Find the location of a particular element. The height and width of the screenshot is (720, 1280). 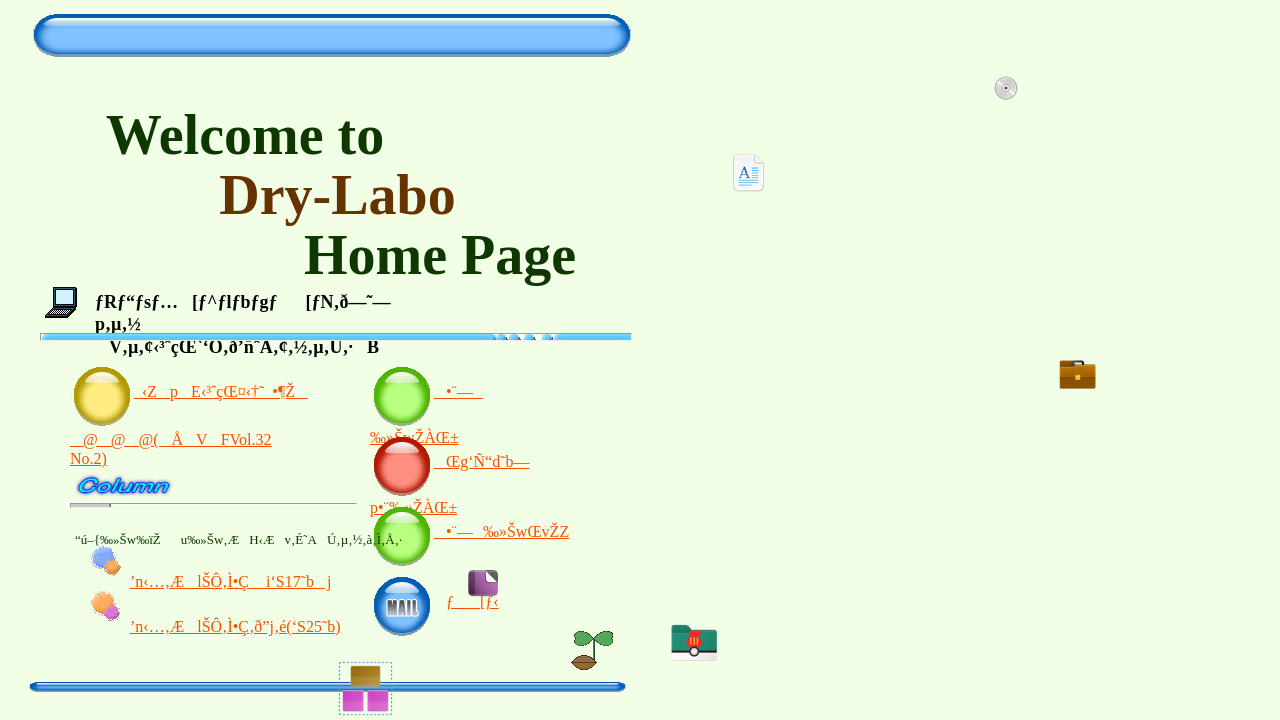

open work or business documents folder is located at coordinates (1077, 375).